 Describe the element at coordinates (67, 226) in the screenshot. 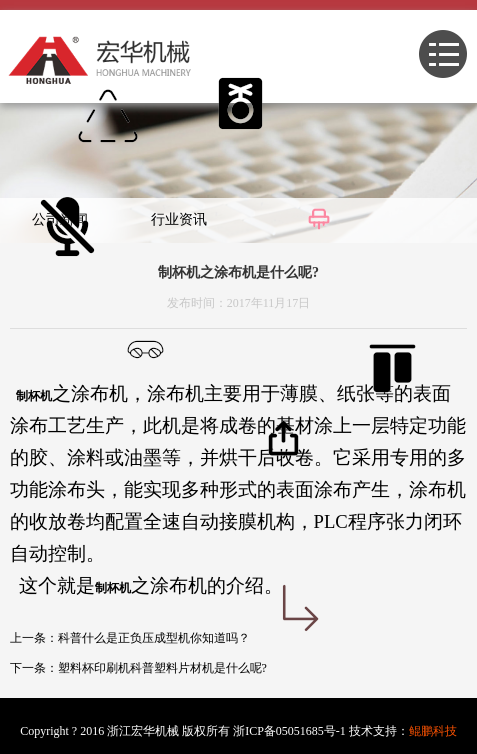

I see `microphone is muted` at that location.